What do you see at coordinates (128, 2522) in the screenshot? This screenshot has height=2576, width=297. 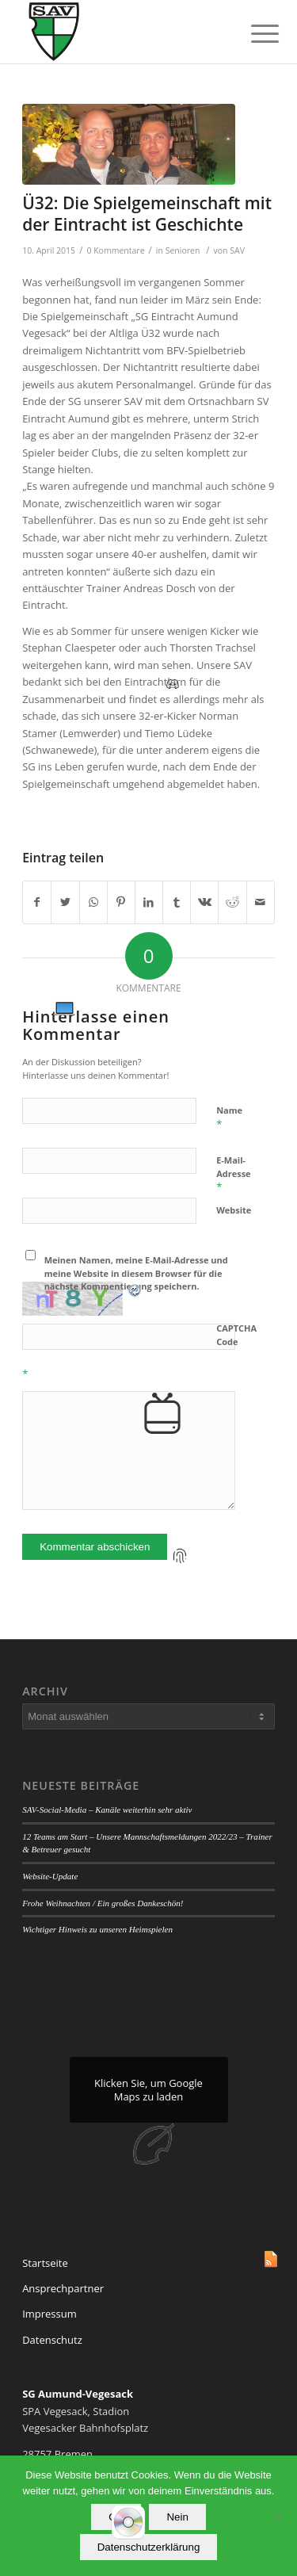 I see `access optical disc settings or media` at bounding box center [128, 2522].